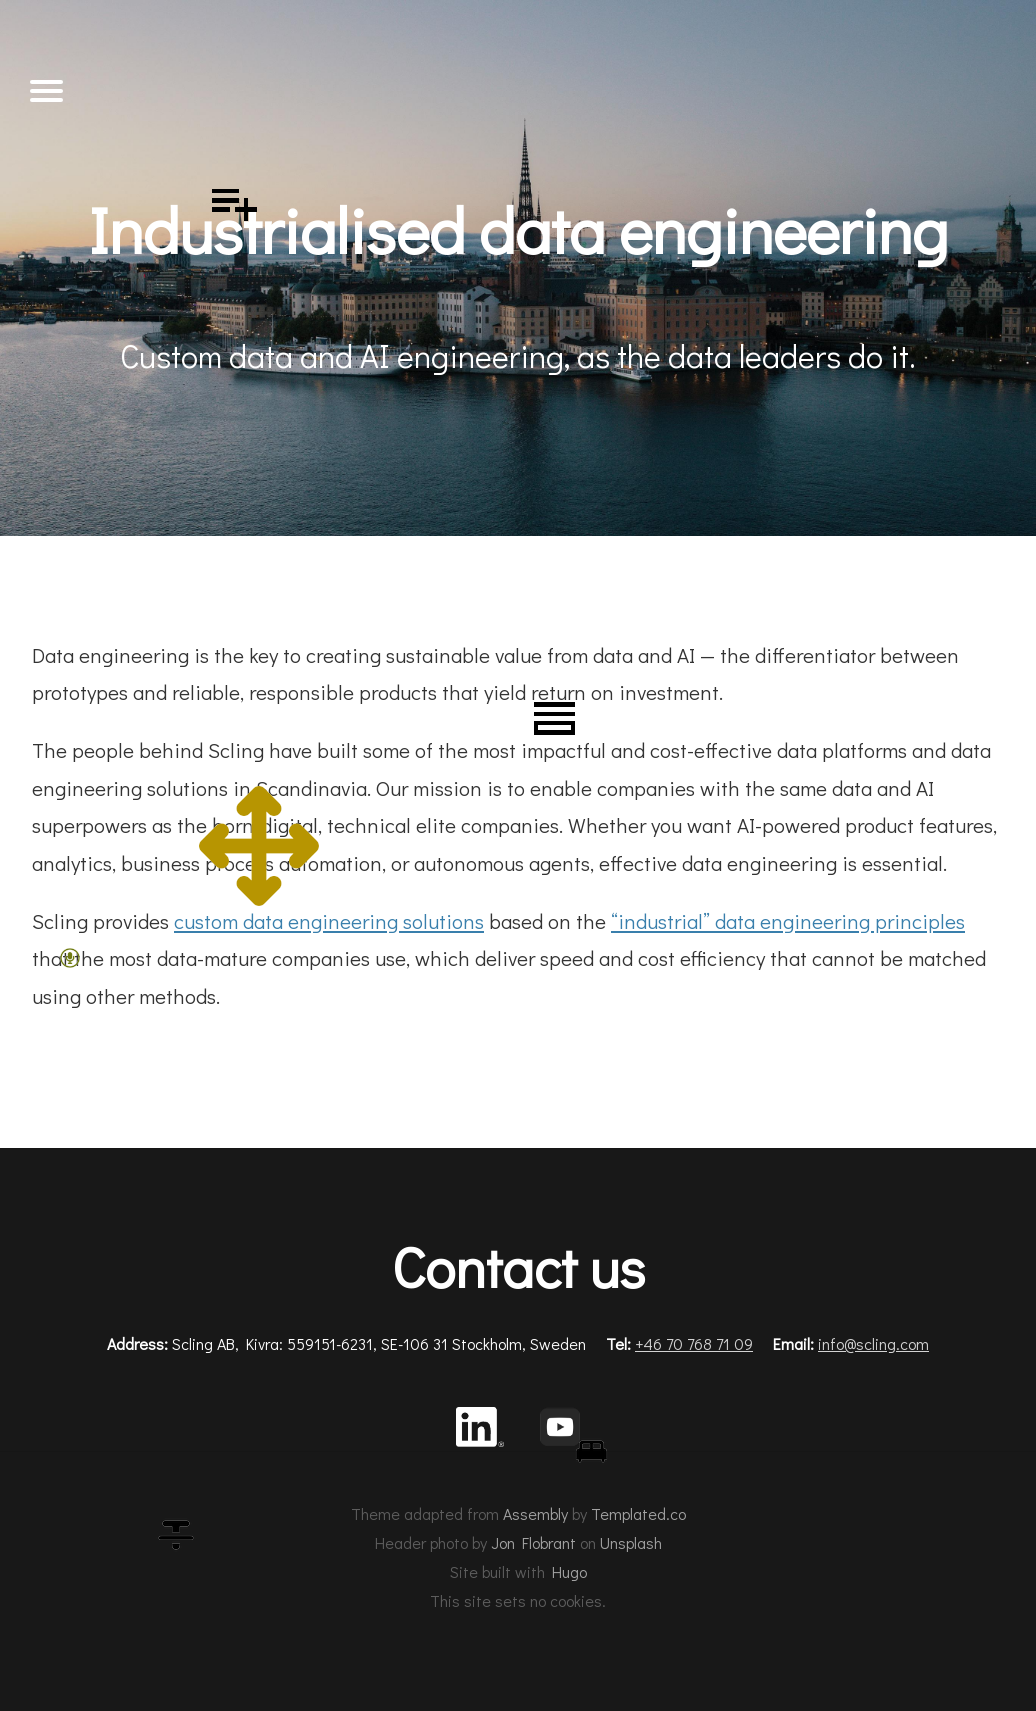  What do you see at coordinates (554, 718) in the screenshot?
I see `split view horizontally` at bounding box center [554, 718].